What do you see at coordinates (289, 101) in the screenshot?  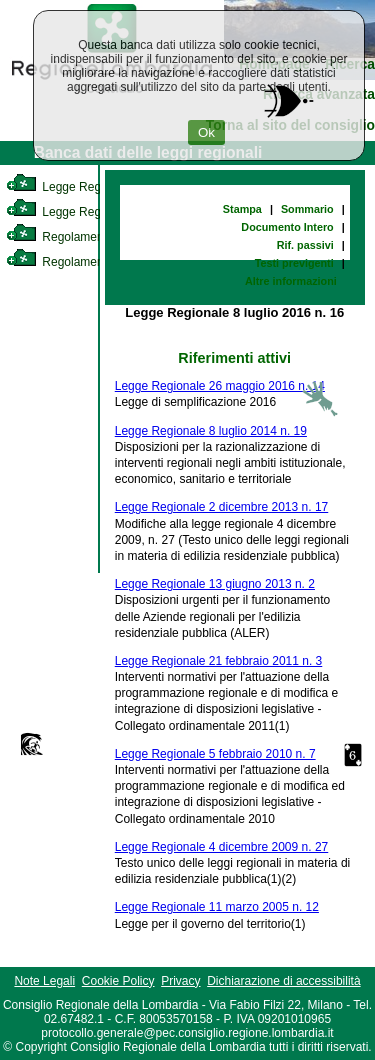 I see `XNOR logic gate symbol in circuit design tool` at bounding box center [289, 101].